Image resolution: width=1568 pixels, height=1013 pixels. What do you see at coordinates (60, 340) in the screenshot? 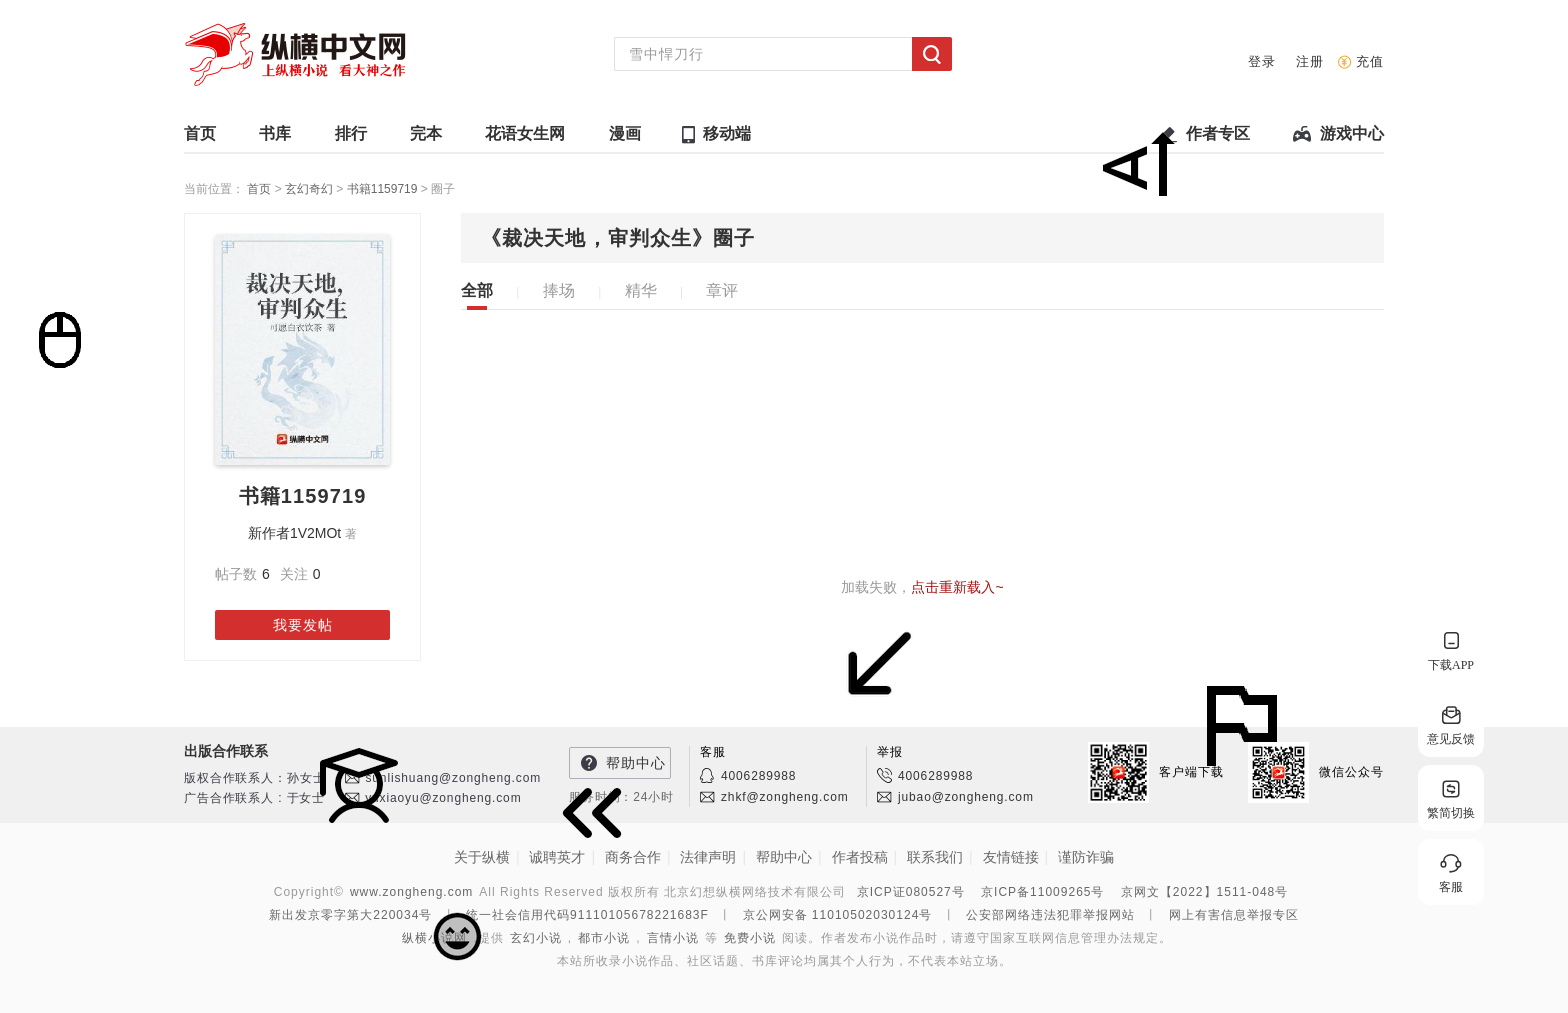
I see `mouse input device settings` at bounding box center [60, 340].